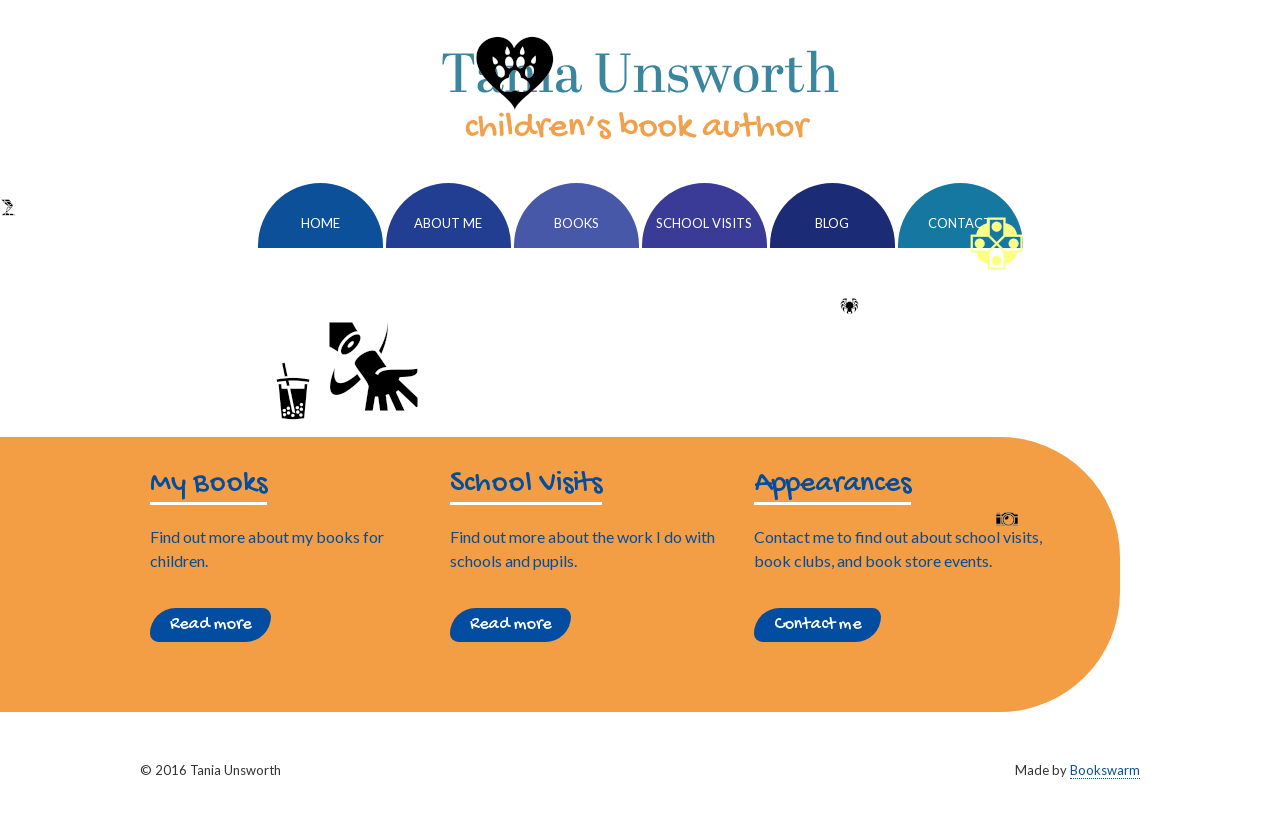 The image size is (1280, 818). Describe the element at coordinates (293, 391) in the screenshot. I see `order bubble tea or boba drinks` at that location.